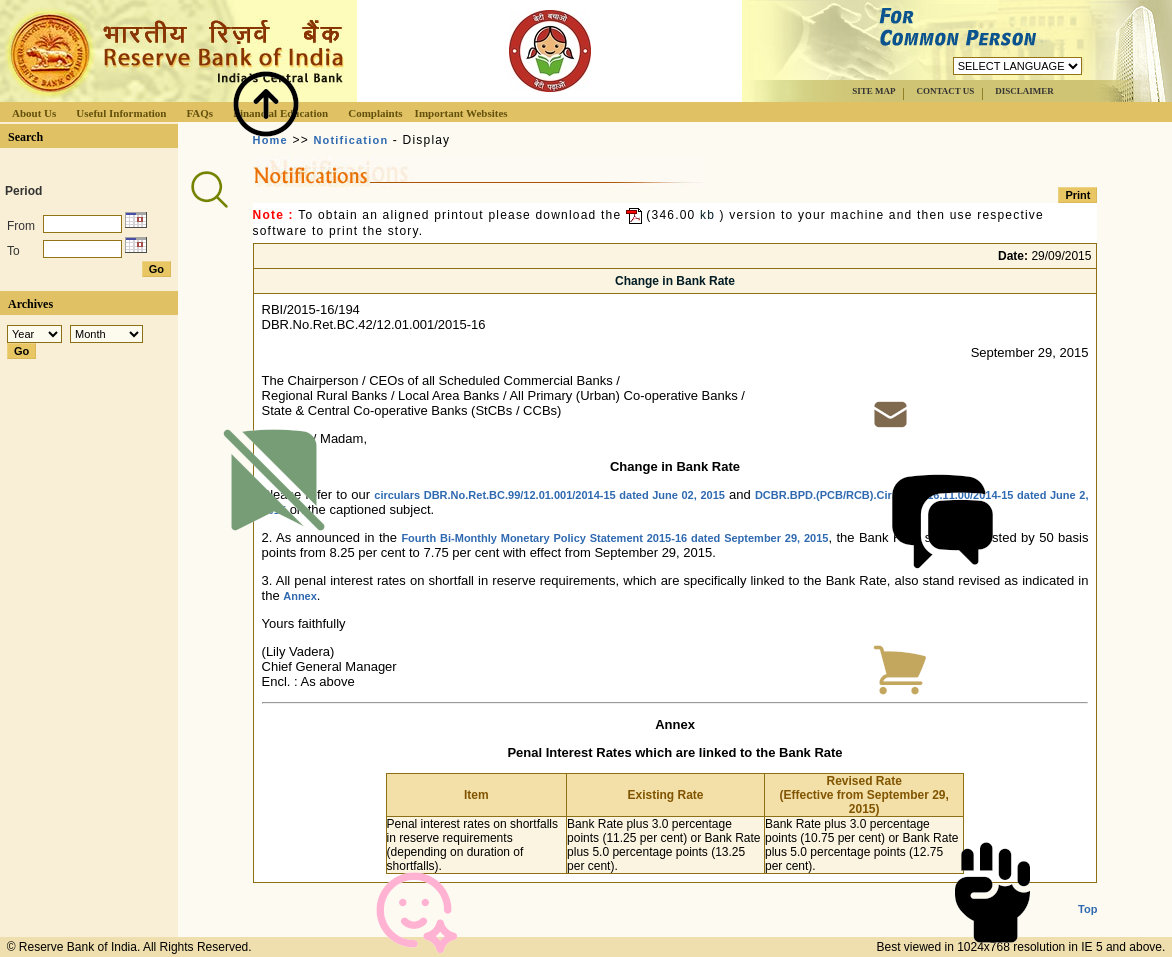 Image resolution: width=1172 pixels, height=957 pixels. What do you see at coordinates (266, 104) in the screenshot?
I see `scroll to top of page` at bounding box center [266, 104].